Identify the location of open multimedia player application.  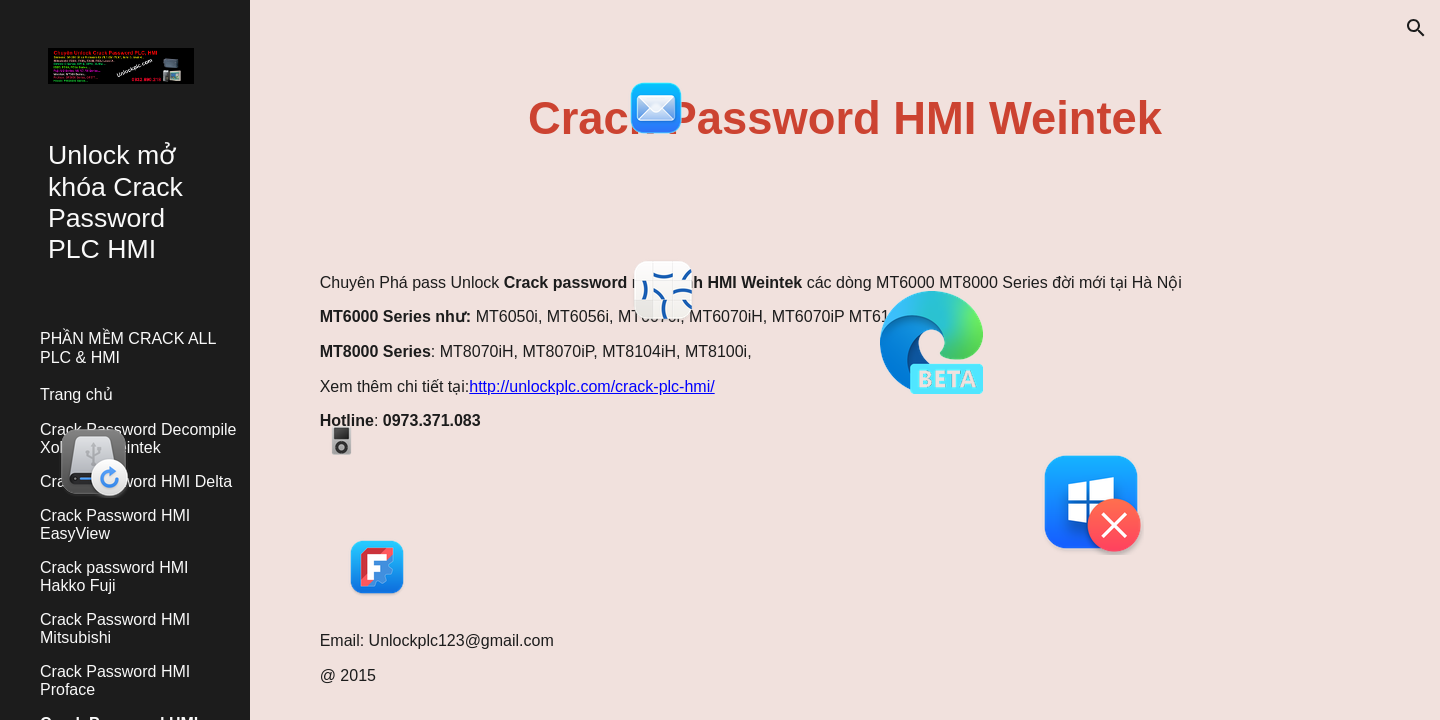
(341, 440).